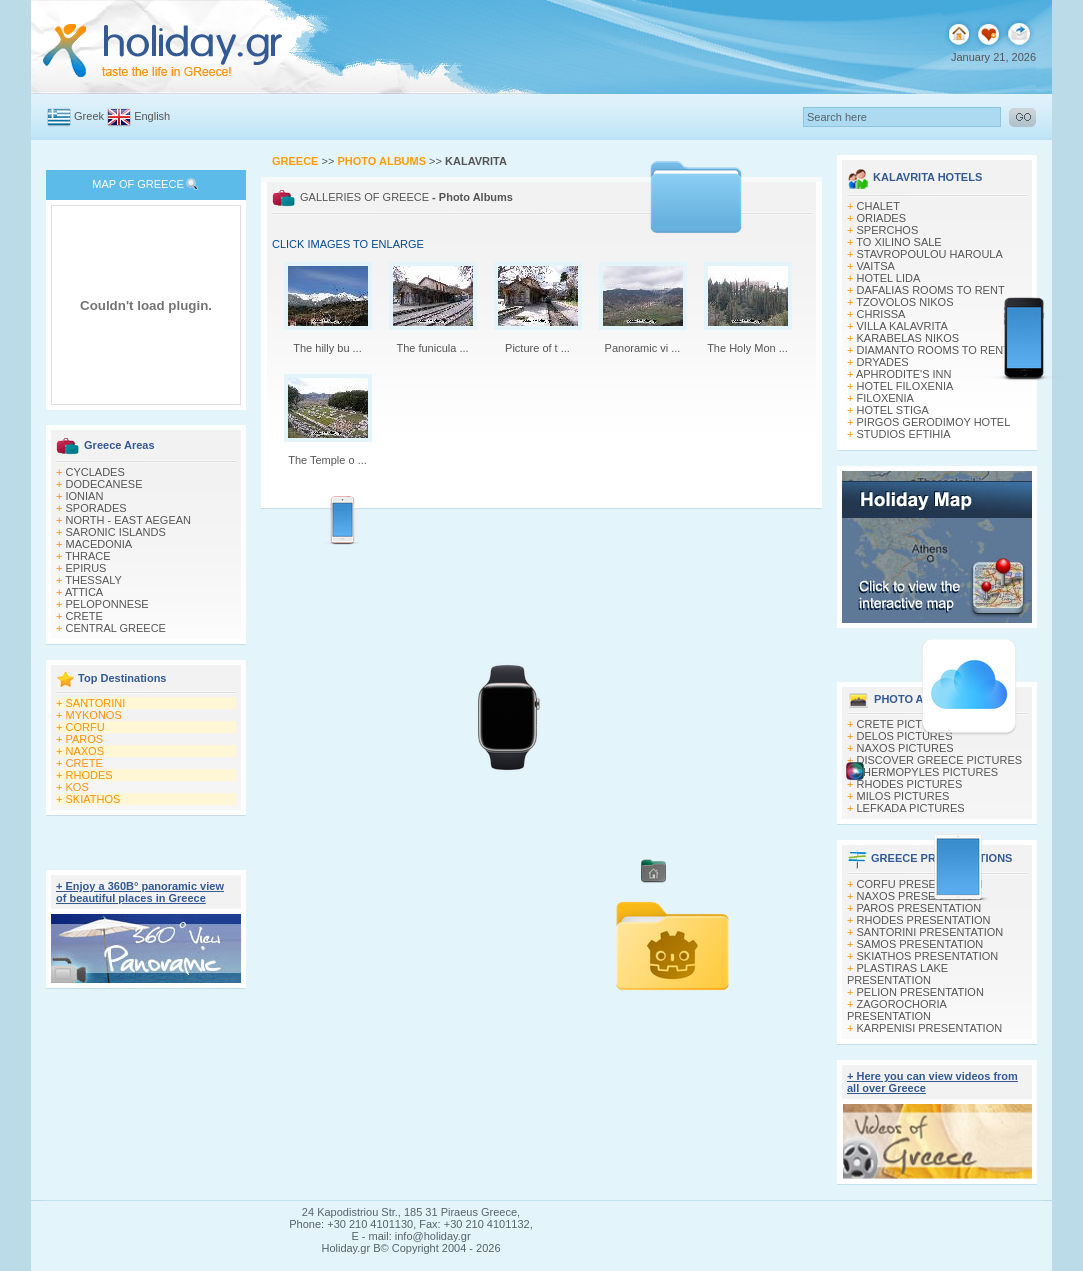 The image size is (1083, 1271). What do you see at coordinates (969, 686) in the screenshot?
I see `open iCloud Drive to access cloud-stored files` at bounding box center [969, 686].